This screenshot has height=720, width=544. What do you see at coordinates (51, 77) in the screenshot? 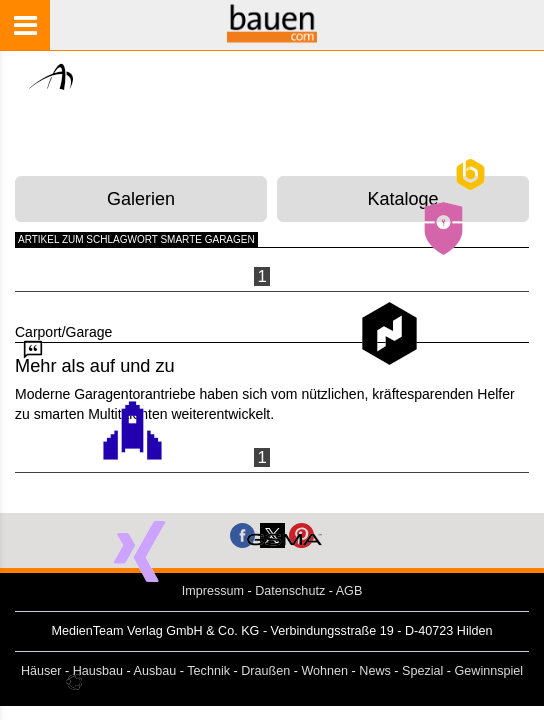
I see `elavon payment services logo` at bounding box center [51, 77].